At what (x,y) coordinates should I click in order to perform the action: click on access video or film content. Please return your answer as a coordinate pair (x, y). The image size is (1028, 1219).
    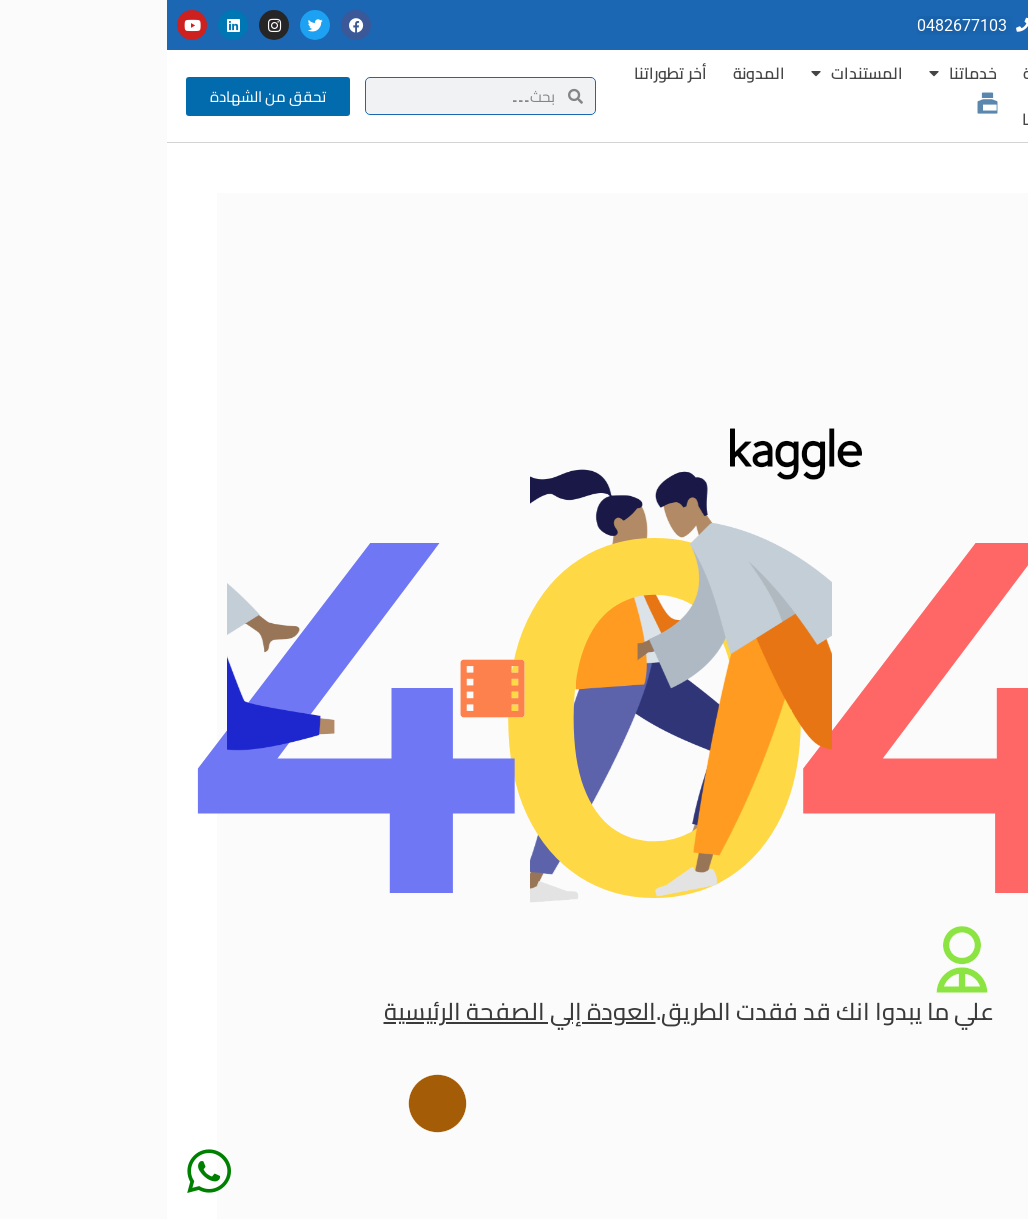
    Looking at the image, I should click on (492, 688).